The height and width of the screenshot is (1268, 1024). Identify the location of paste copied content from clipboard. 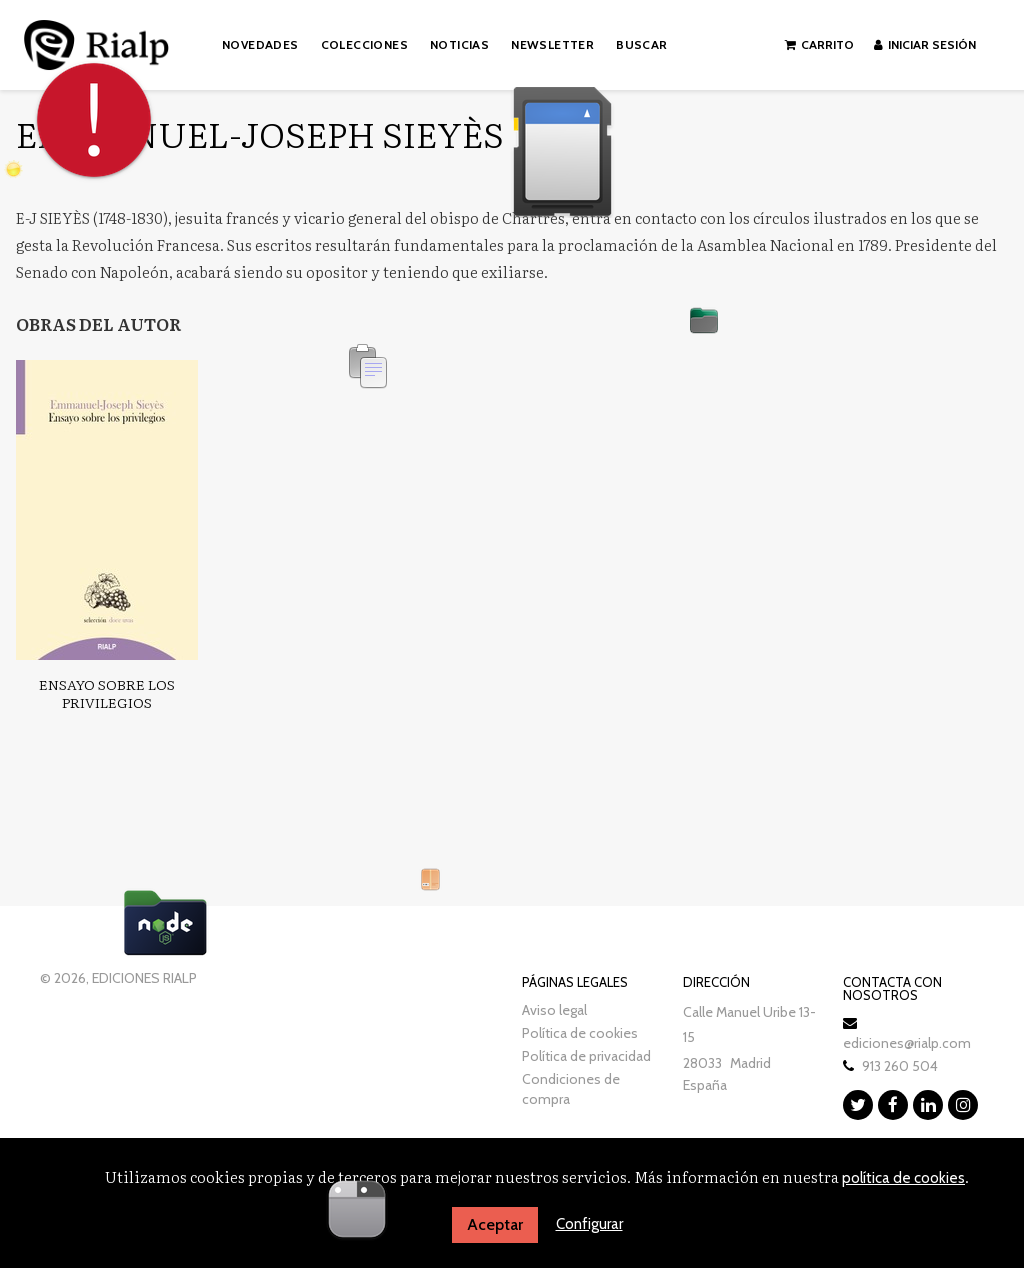
(368, 366).